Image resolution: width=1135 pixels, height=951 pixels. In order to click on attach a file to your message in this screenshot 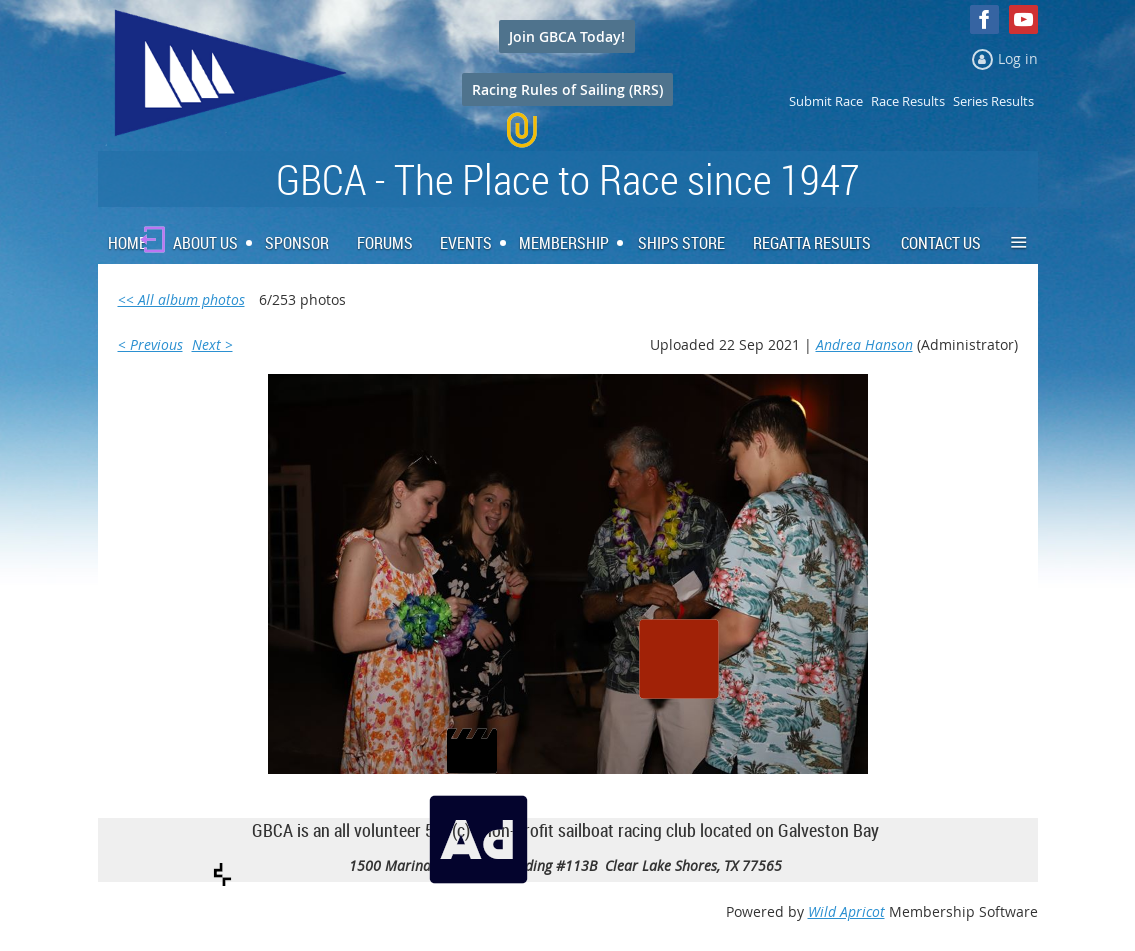, I will do `click(521, 130)`.